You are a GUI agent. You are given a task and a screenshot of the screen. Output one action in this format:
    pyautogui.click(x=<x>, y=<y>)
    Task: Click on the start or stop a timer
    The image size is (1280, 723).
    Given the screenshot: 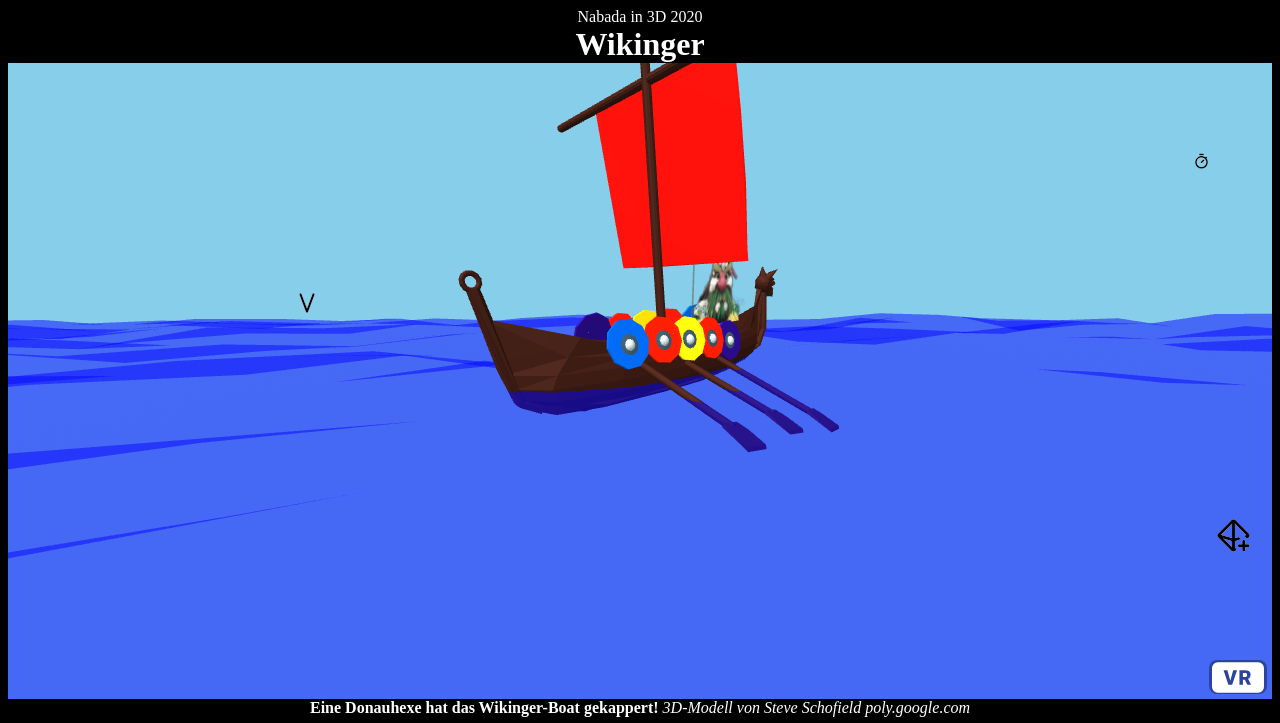 What is the action you would take?
    pyautogui.click(x=1201, y=161)
    